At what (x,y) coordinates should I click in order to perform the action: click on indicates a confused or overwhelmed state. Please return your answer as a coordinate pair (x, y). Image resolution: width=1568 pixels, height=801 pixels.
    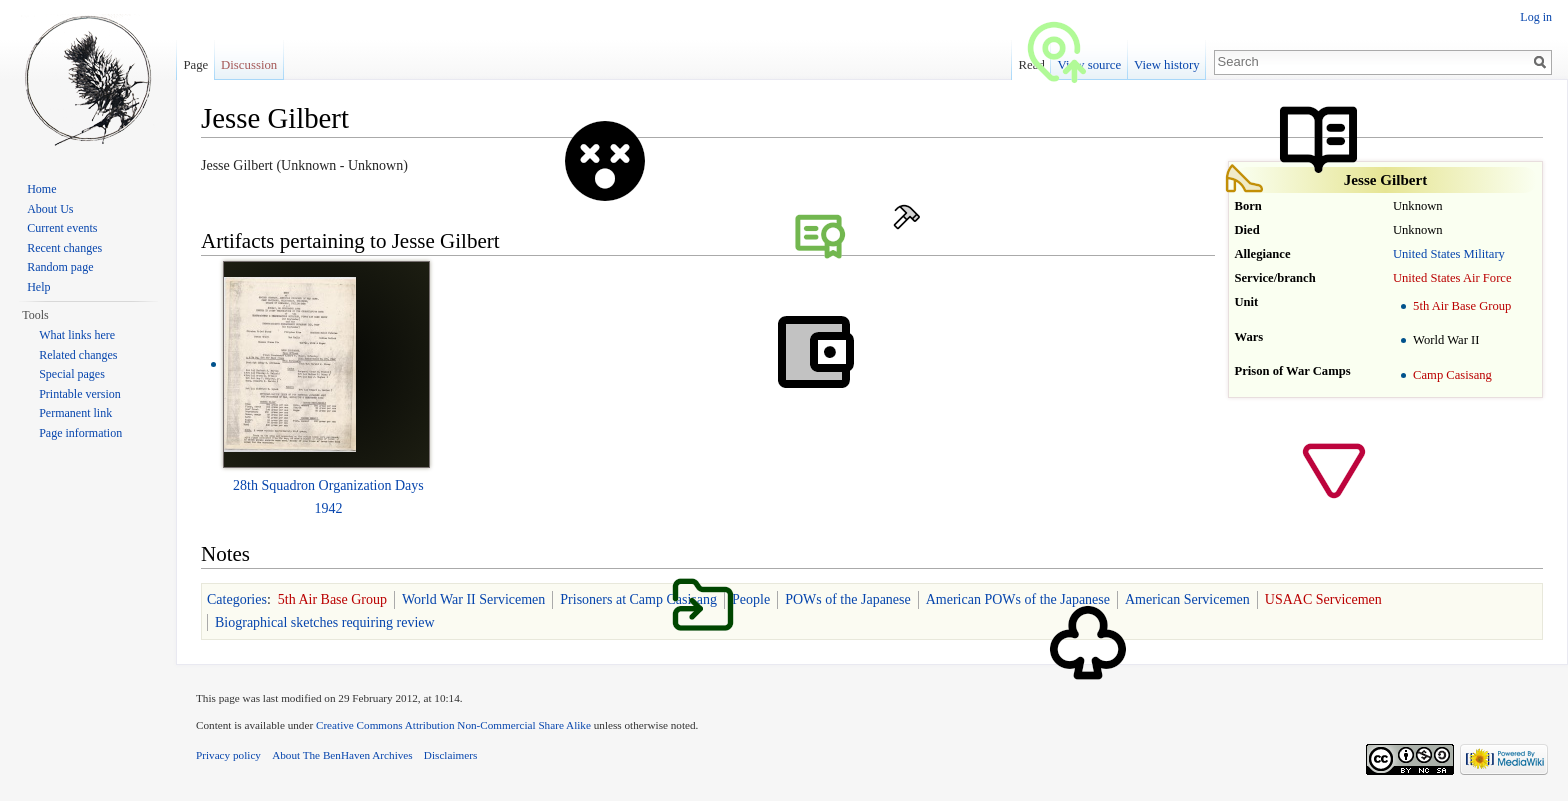
    Looking at the image, I should click on (605, 161).